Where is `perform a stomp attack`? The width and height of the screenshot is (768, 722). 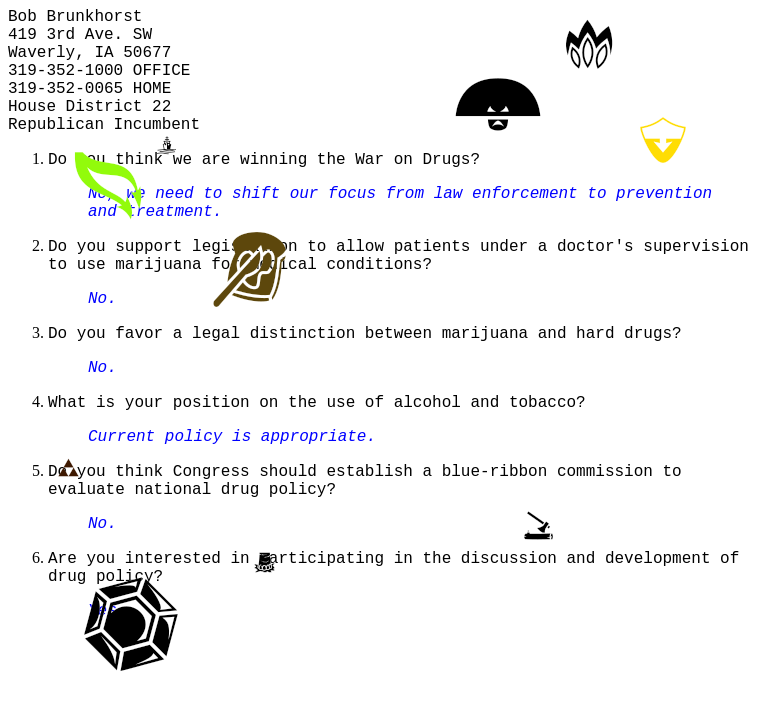 perform a stomp attack is located at coordinates (264, 562).